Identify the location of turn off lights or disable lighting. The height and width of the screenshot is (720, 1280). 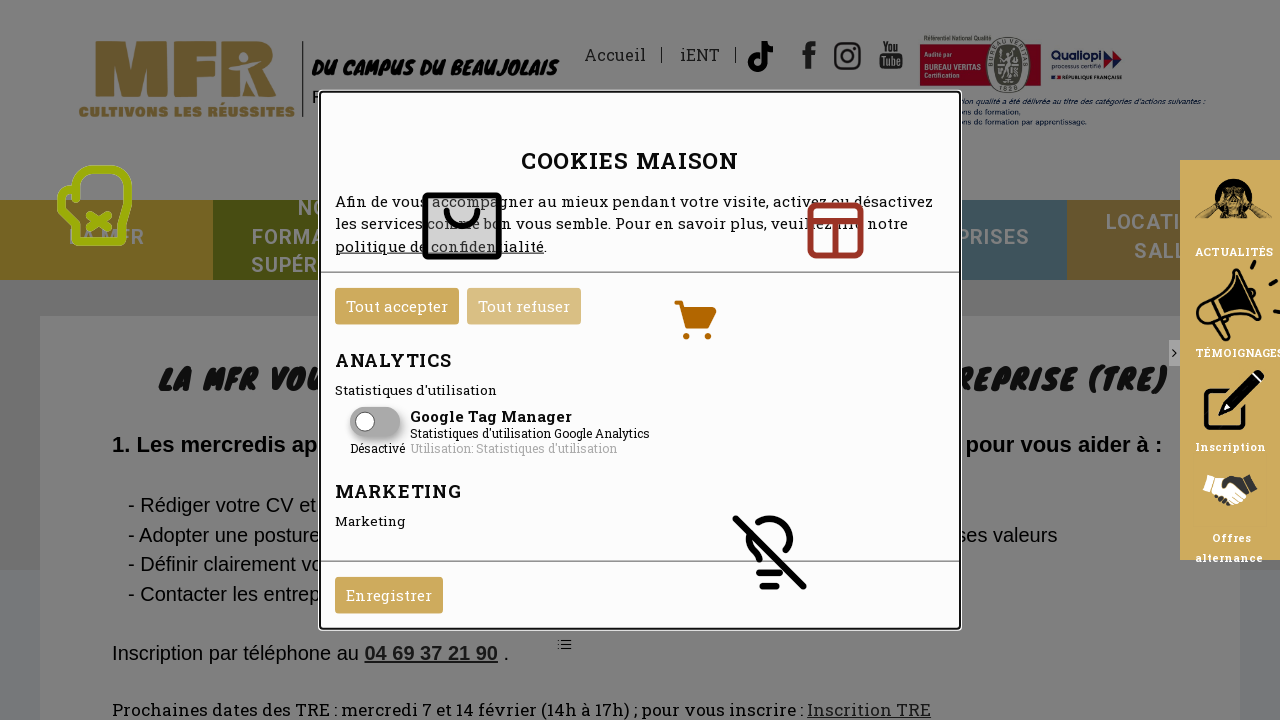
(769, 552).